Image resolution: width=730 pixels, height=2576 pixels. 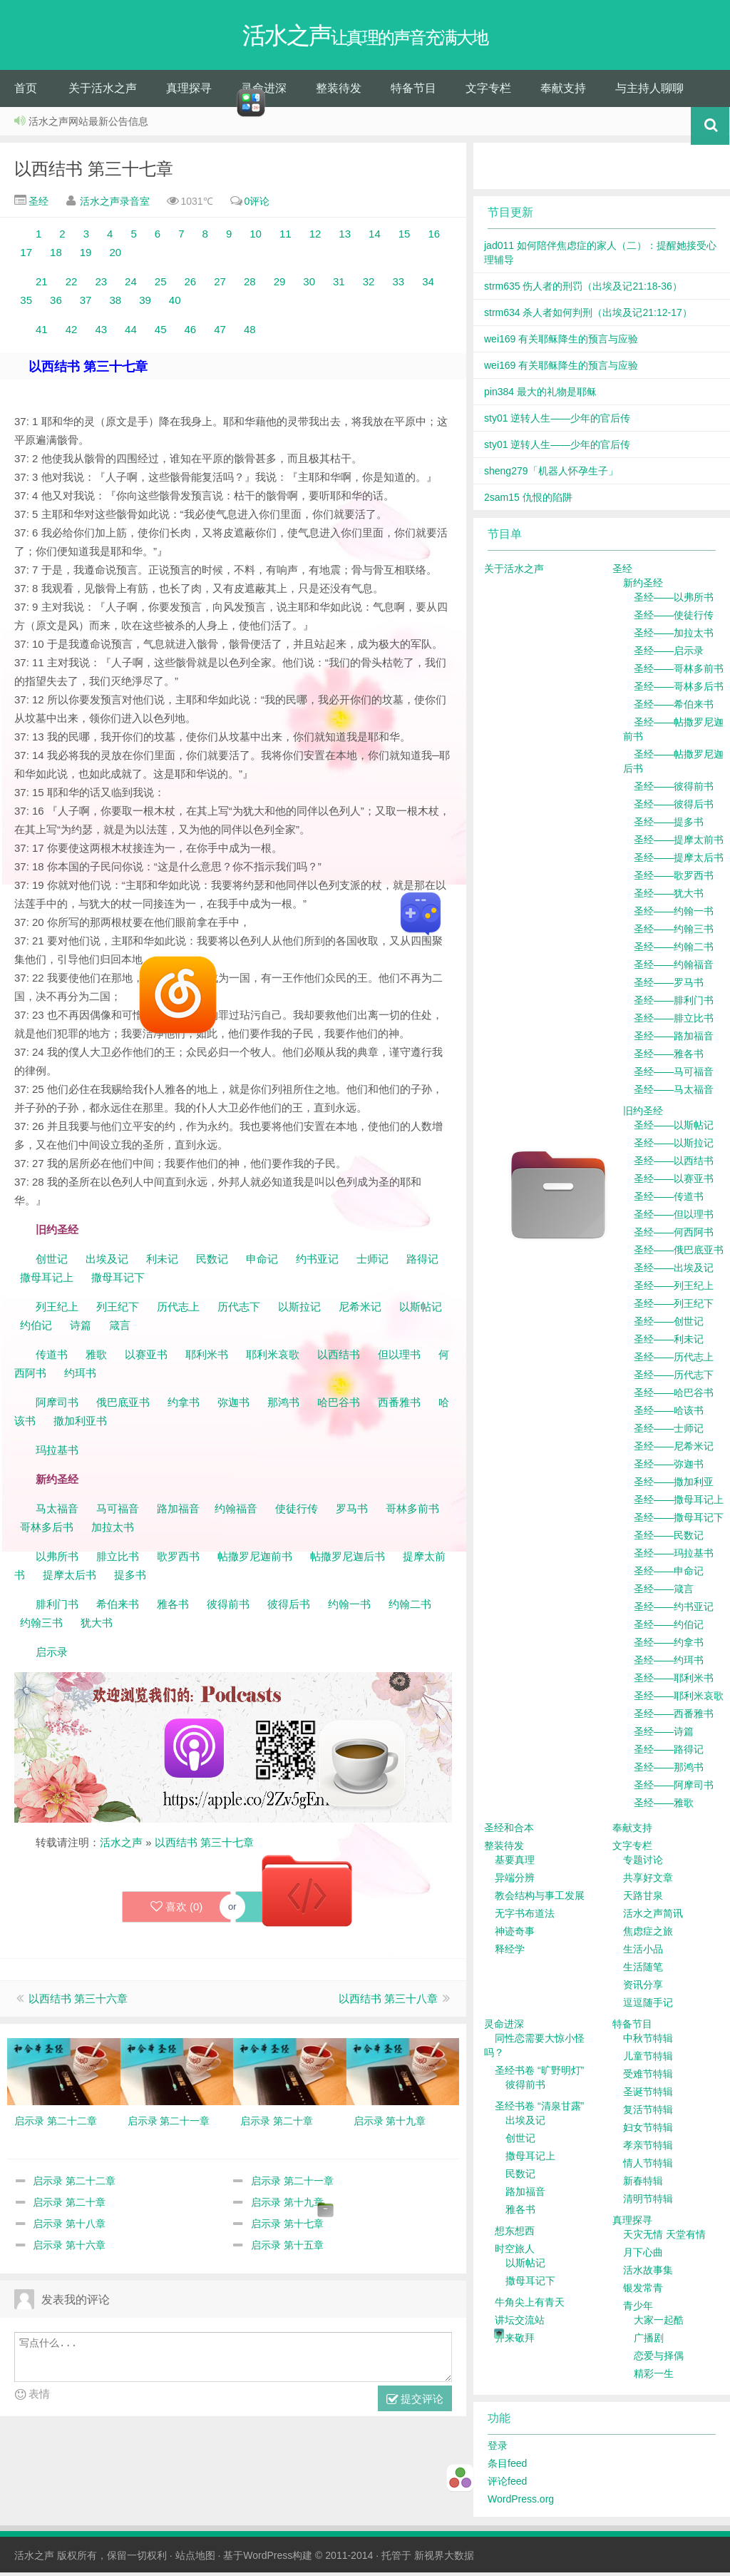 What do you see at coordinates (558, 1195) in the screenshot?
I see `open the file manager application` at bounding box center [558, 1195].